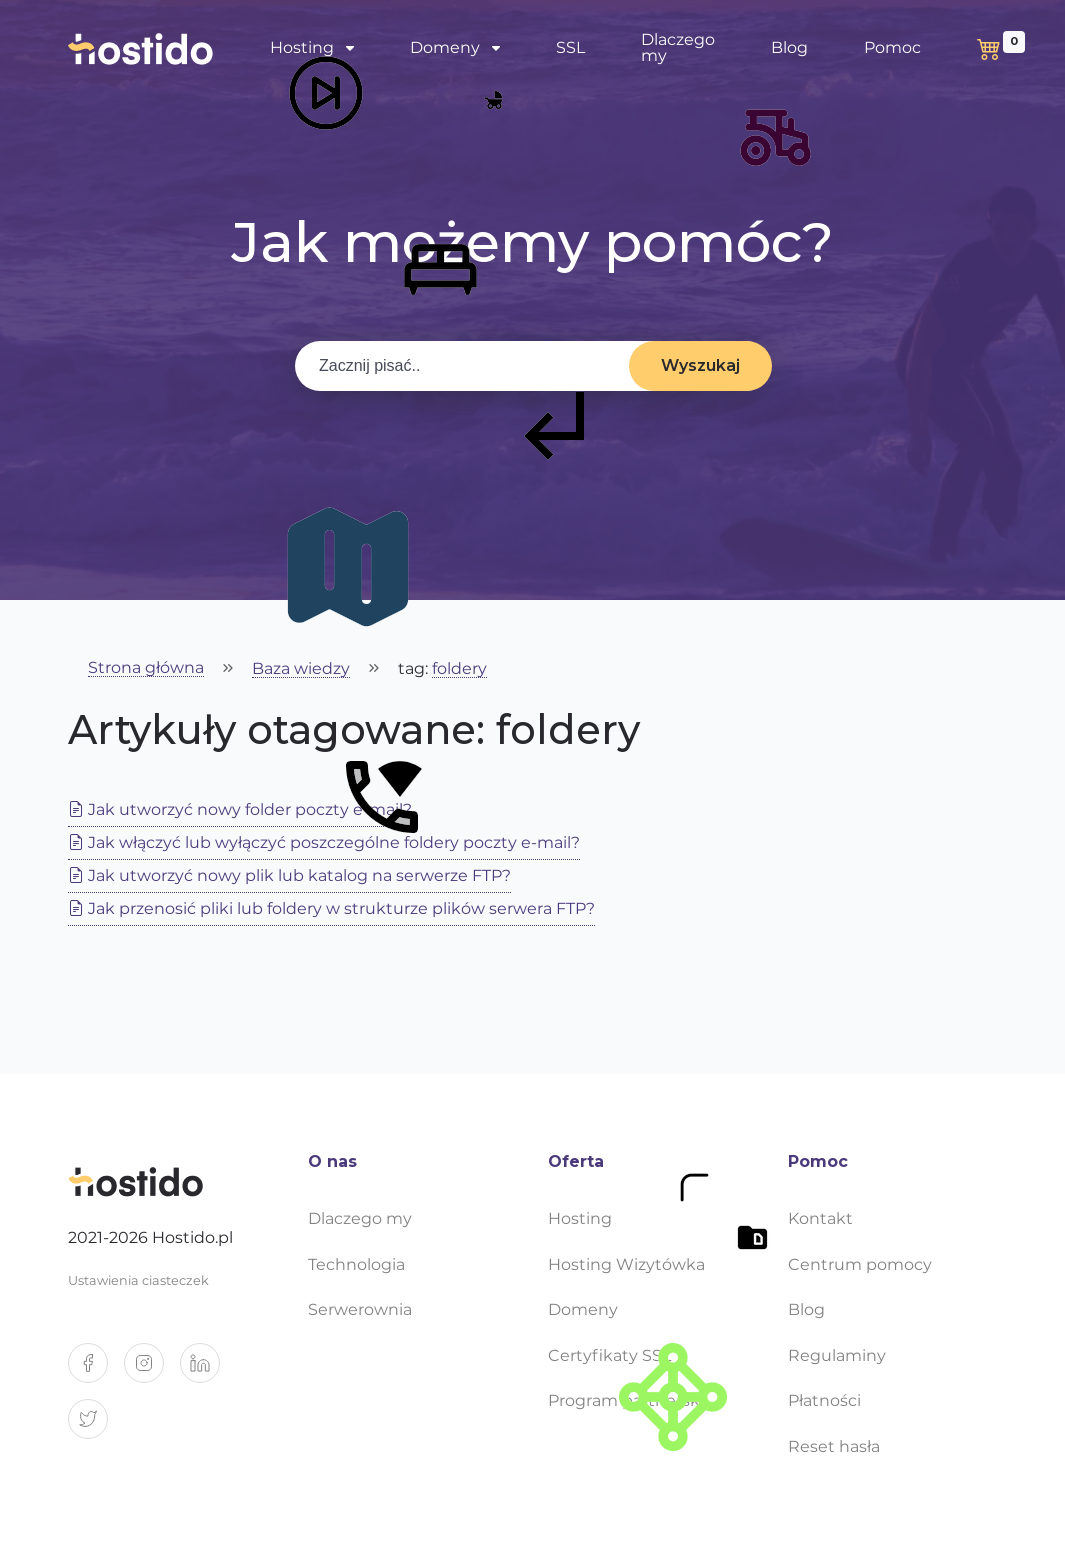  I want to click on access saved code snippets, so click(752, 1237).